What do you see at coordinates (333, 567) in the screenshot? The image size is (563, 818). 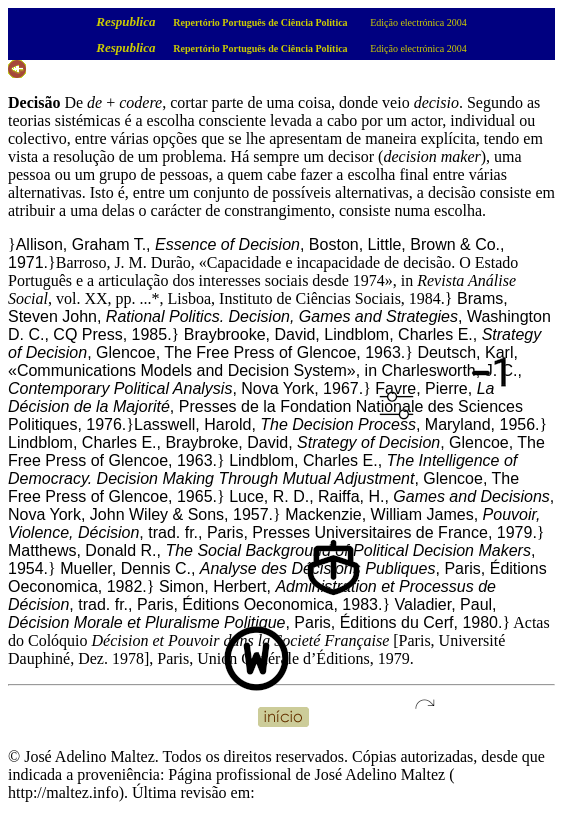 I see `access boat or marine transportation options` at bounding box center [333, 567].